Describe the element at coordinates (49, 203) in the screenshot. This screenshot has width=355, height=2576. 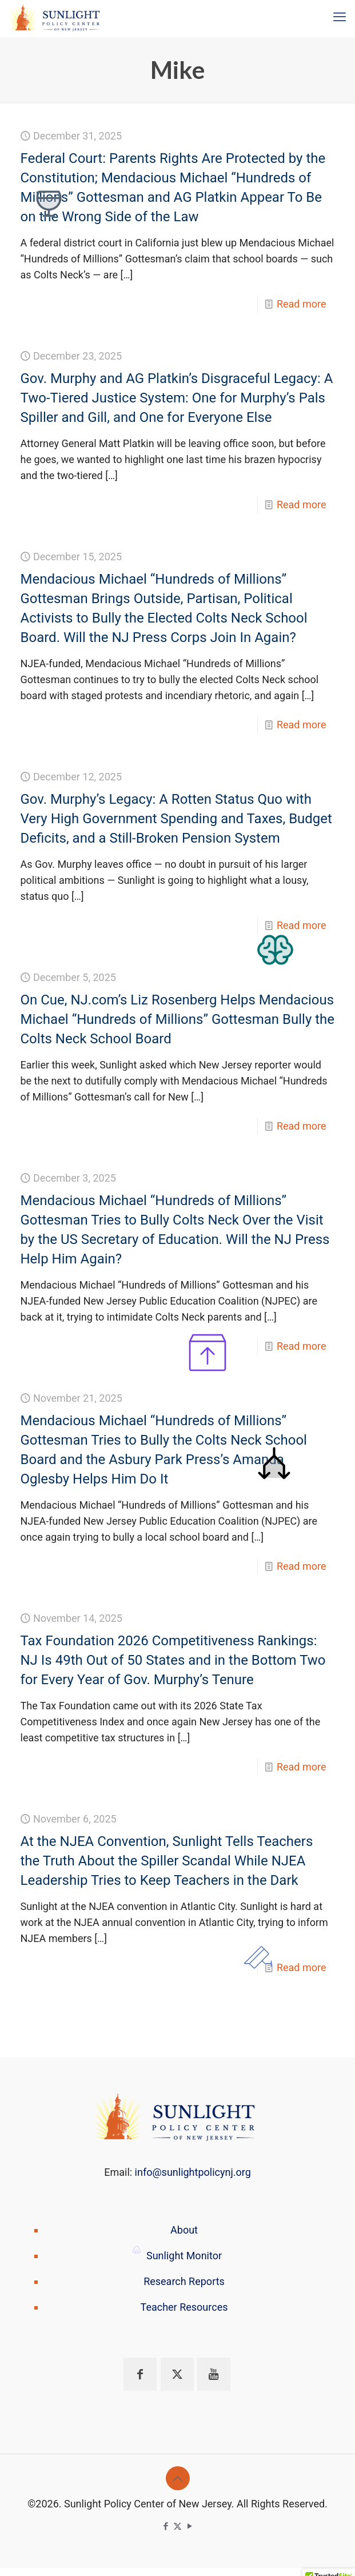
I see `browse wine or cocktail menu` at that location.